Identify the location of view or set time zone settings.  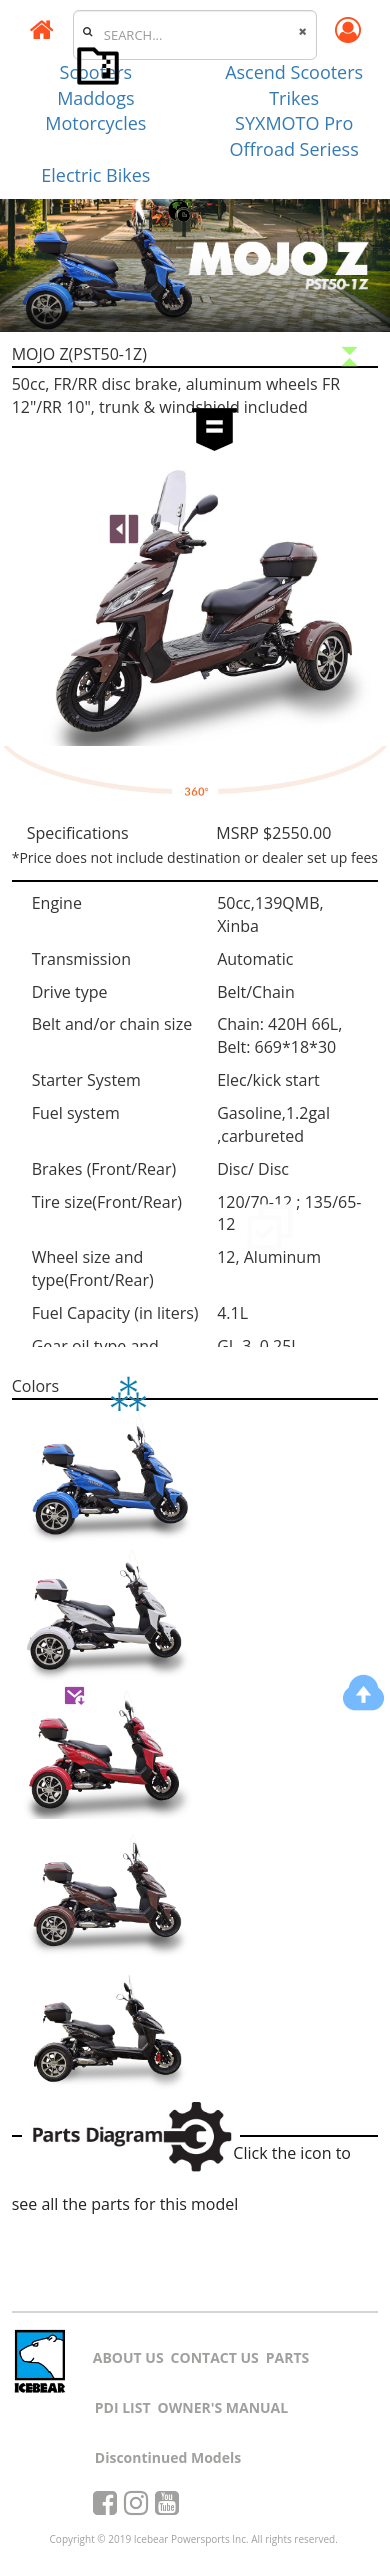
(178, 210).